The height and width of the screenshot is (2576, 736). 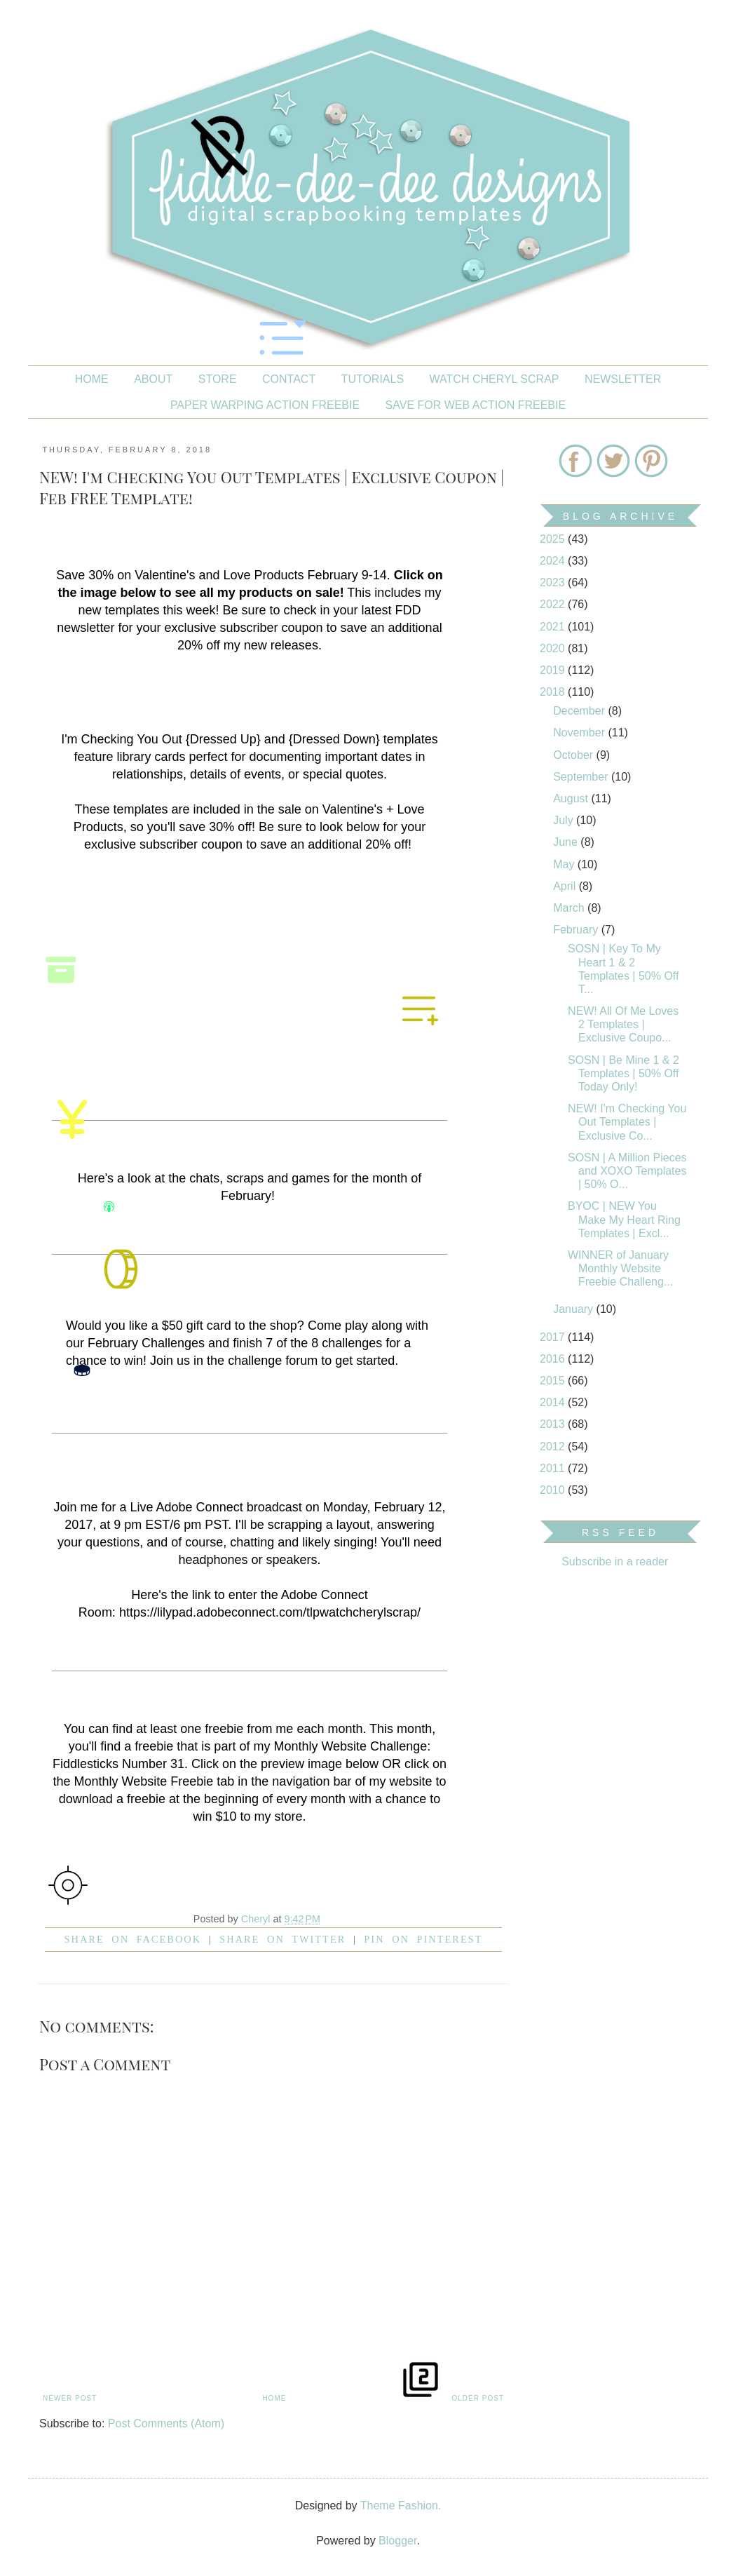 I want to click on select Japanese yen as currency, so click(x=72, y=1119).